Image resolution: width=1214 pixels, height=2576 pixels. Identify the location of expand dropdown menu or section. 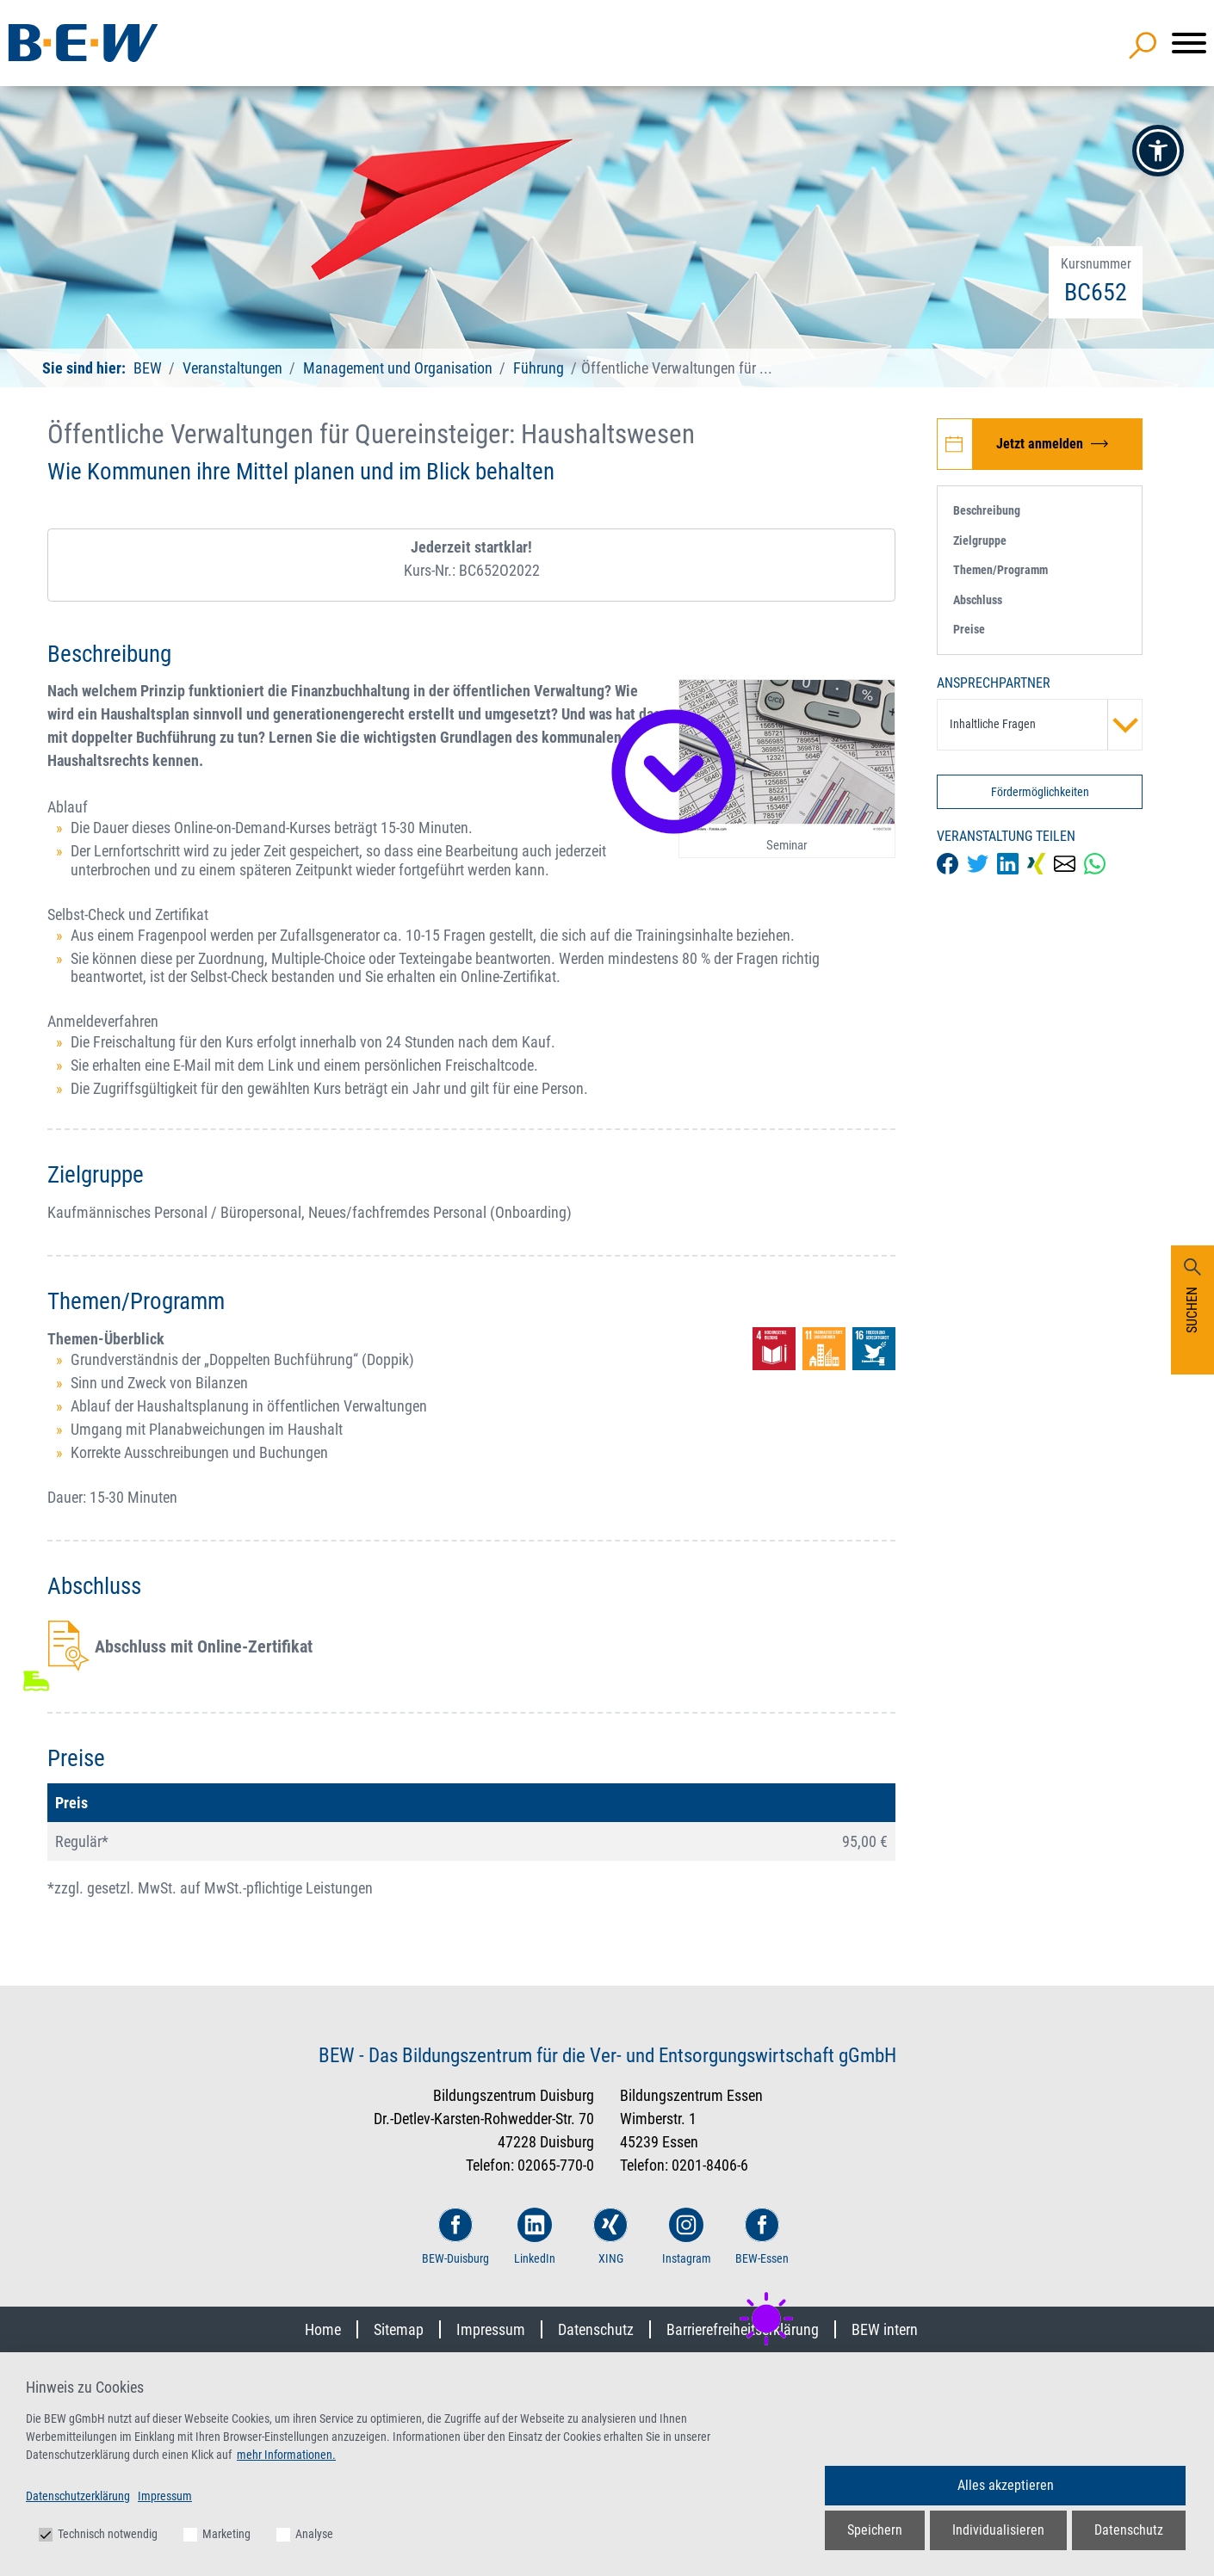
(673, 771).